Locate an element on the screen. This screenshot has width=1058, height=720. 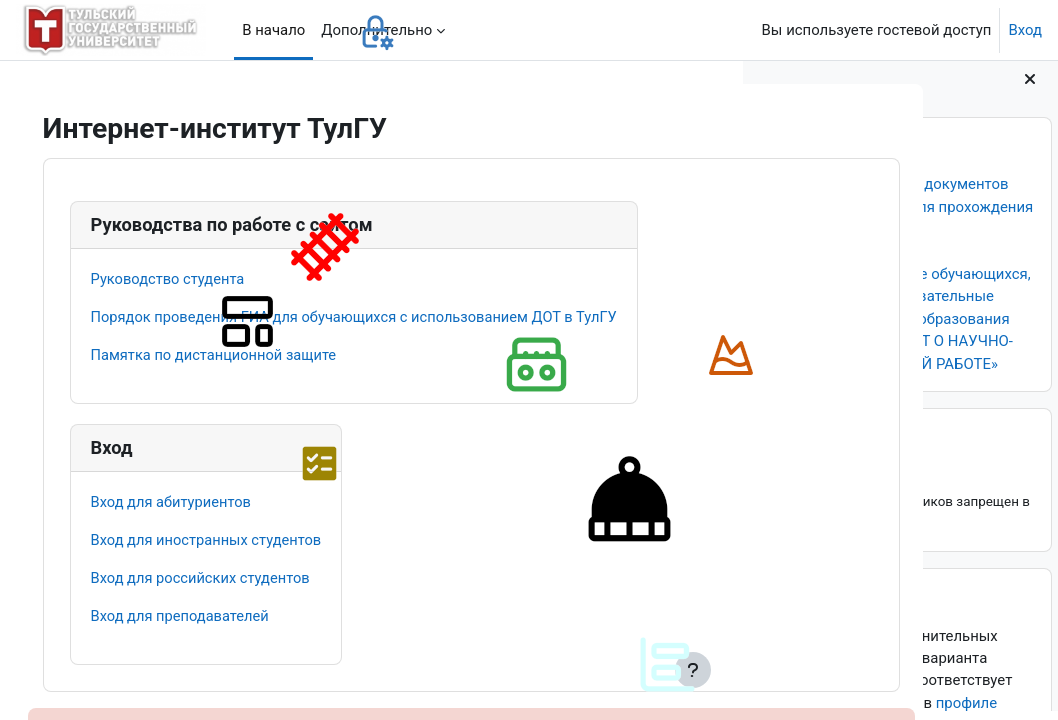
select winter or cold weather clothing category is located at coordinates (629, 503).